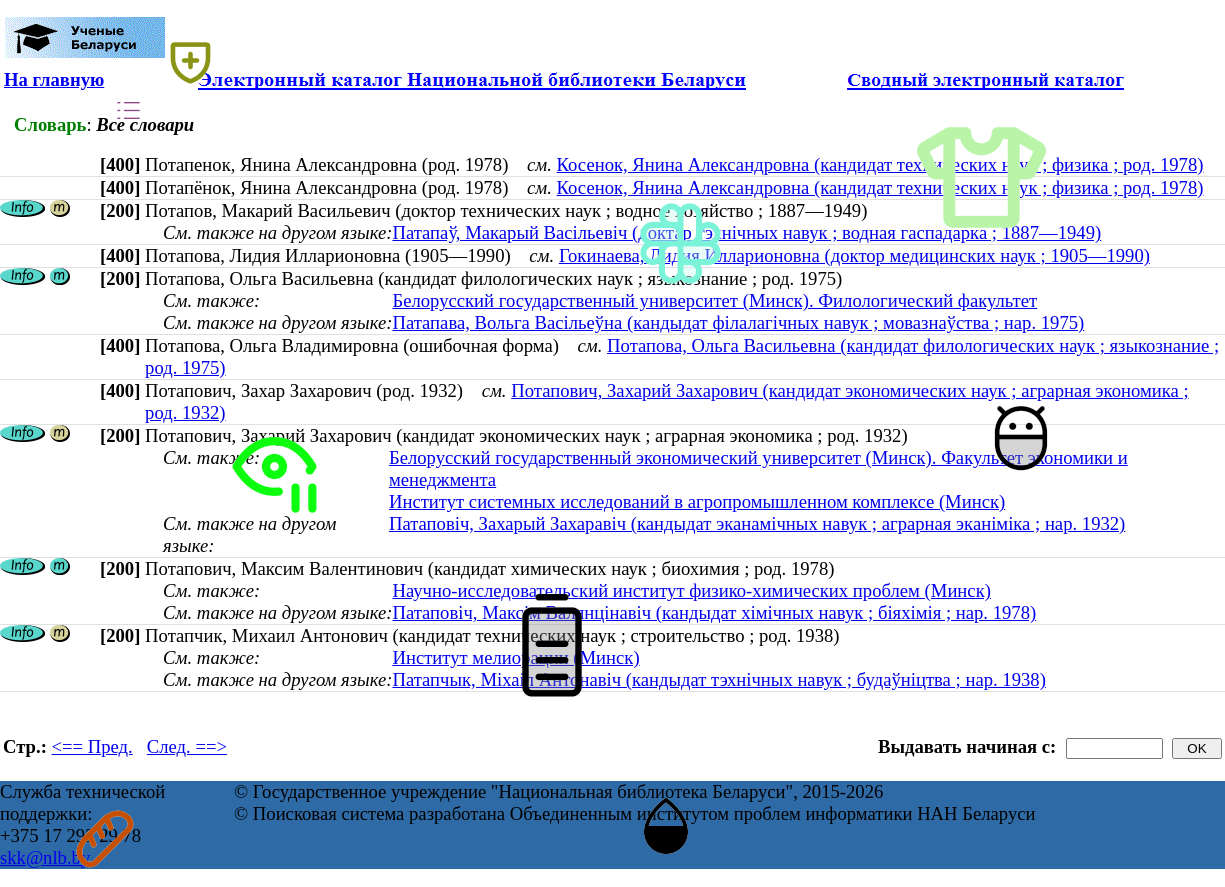 The width and height of the screenshot is (1225, 887). Describe the element at coordinates (981, 177) in the screenshot. I see `browse clothing or apparel items` at that location.